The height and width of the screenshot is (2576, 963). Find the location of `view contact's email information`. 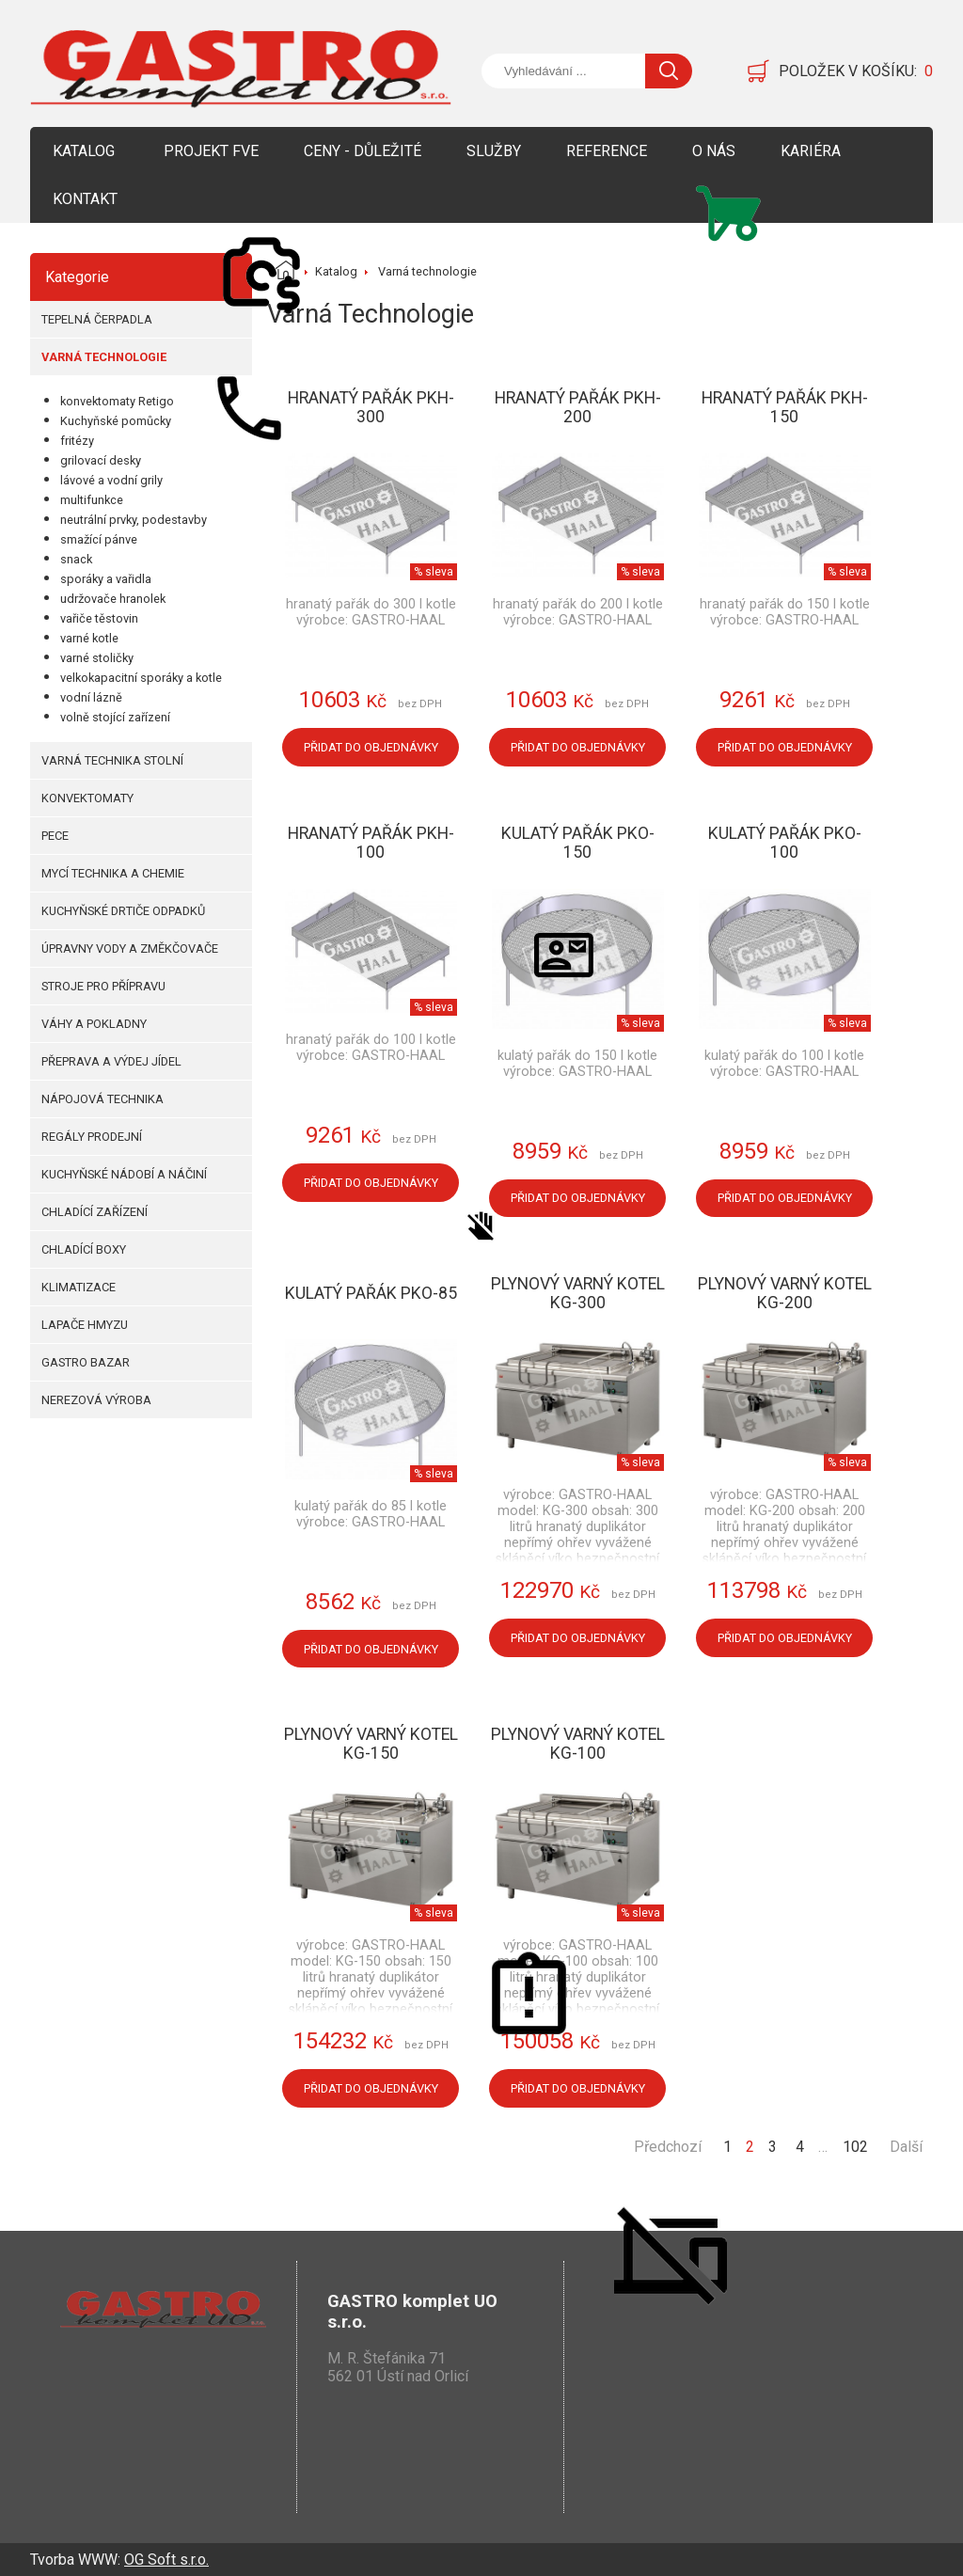

view contact's email information is located at coordinates (563, 955).